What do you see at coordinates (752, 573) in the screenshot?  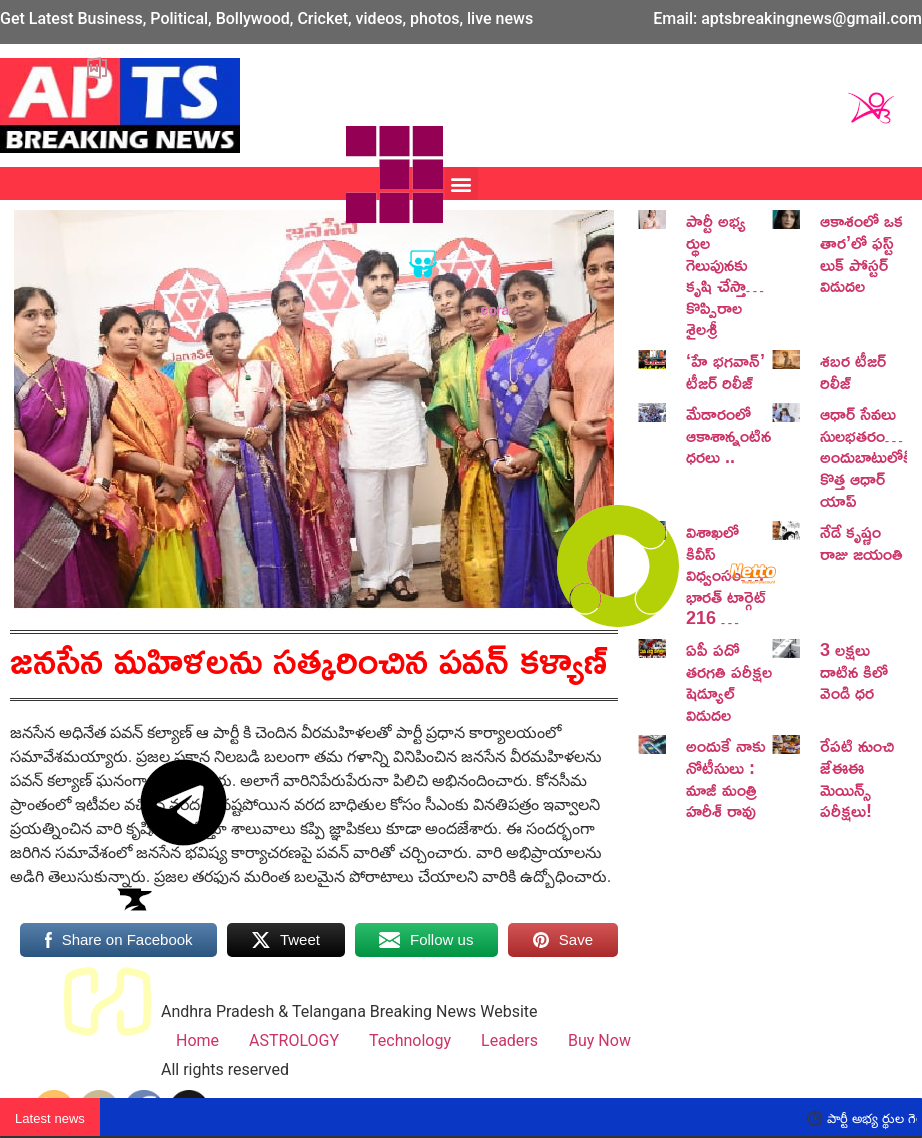 I see `open the Netto Marken-Discount app` at bounding box center [752, 573].